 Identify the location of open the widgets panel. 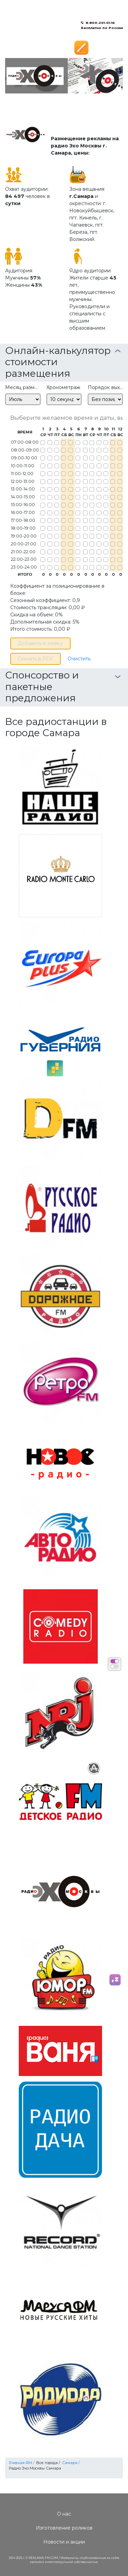
(95, 2059).